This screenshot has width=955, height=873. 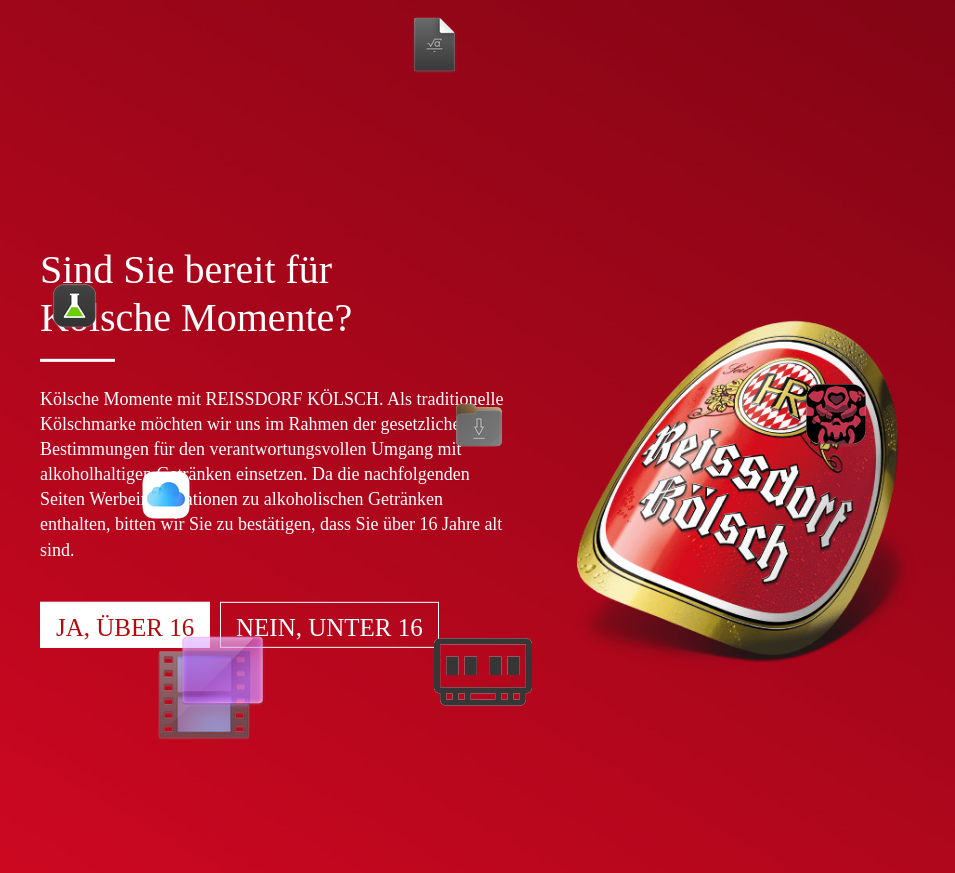 I want to click on open iCloud+ settings and subscription management, so click(x=166, y=495).